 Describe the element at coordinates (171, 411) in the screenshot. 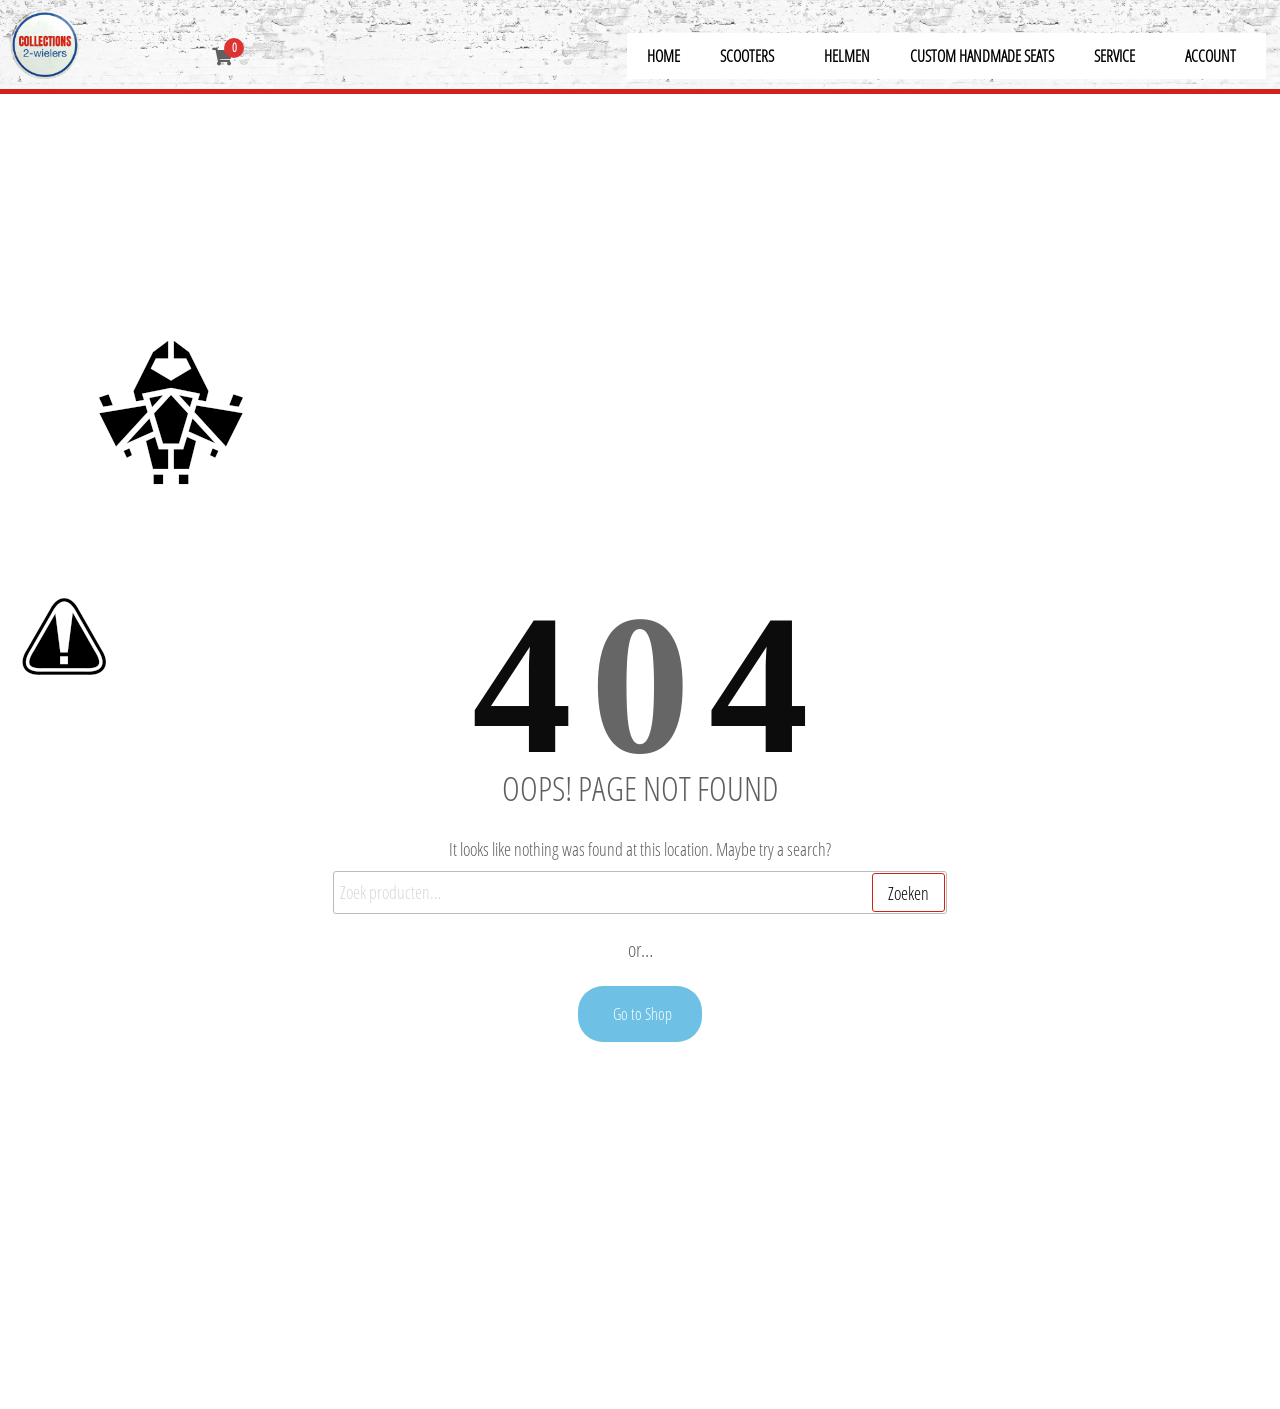

I see `launch a space game or sci-fi themed app` at that location.